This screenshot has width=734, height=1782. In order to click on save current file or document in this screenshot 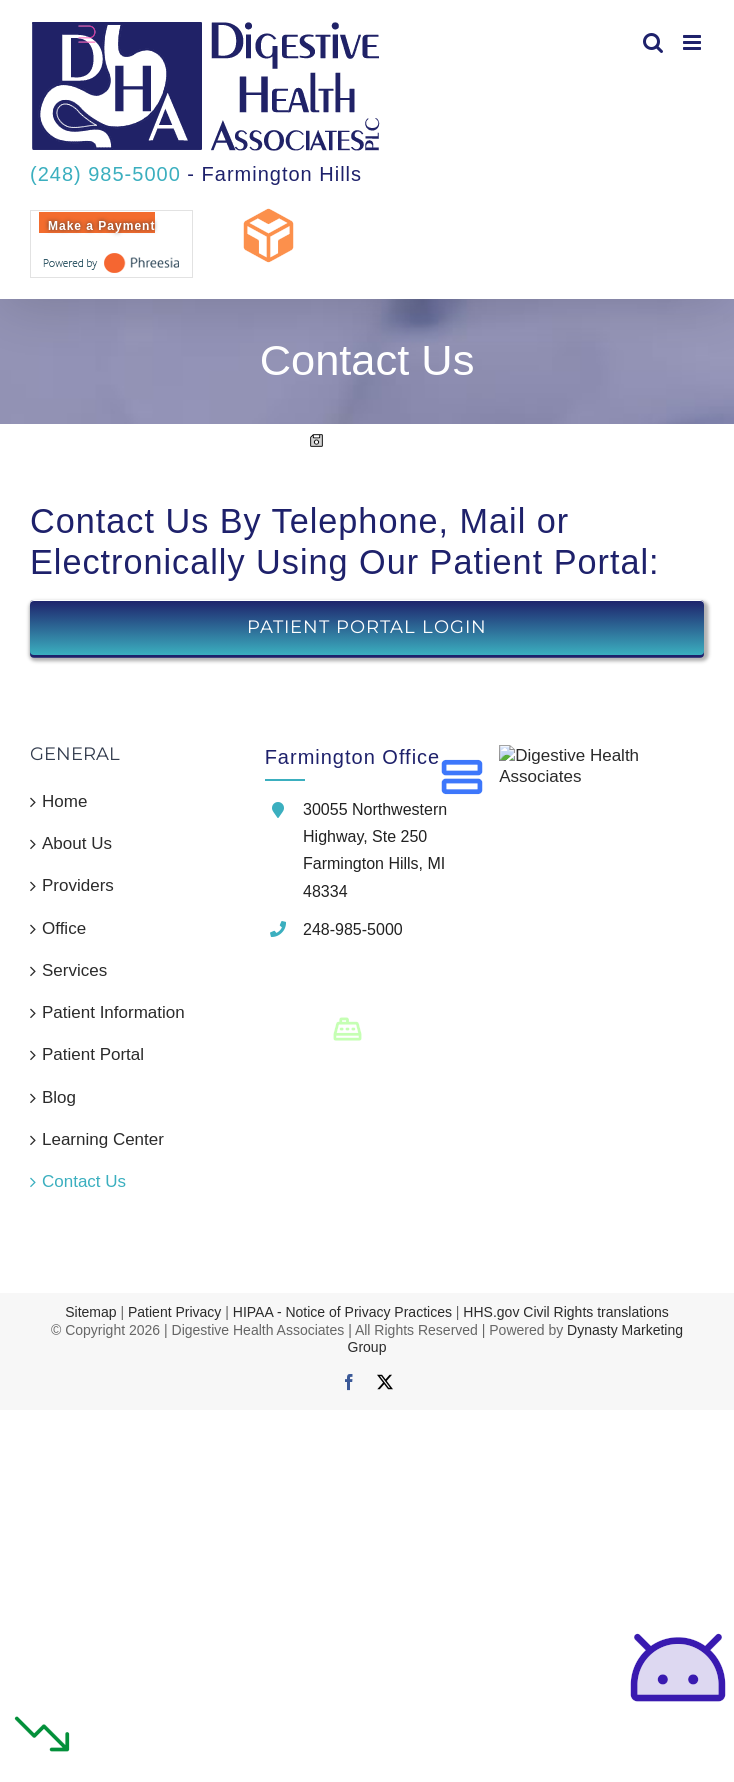, I will do `click(316, 440)`.